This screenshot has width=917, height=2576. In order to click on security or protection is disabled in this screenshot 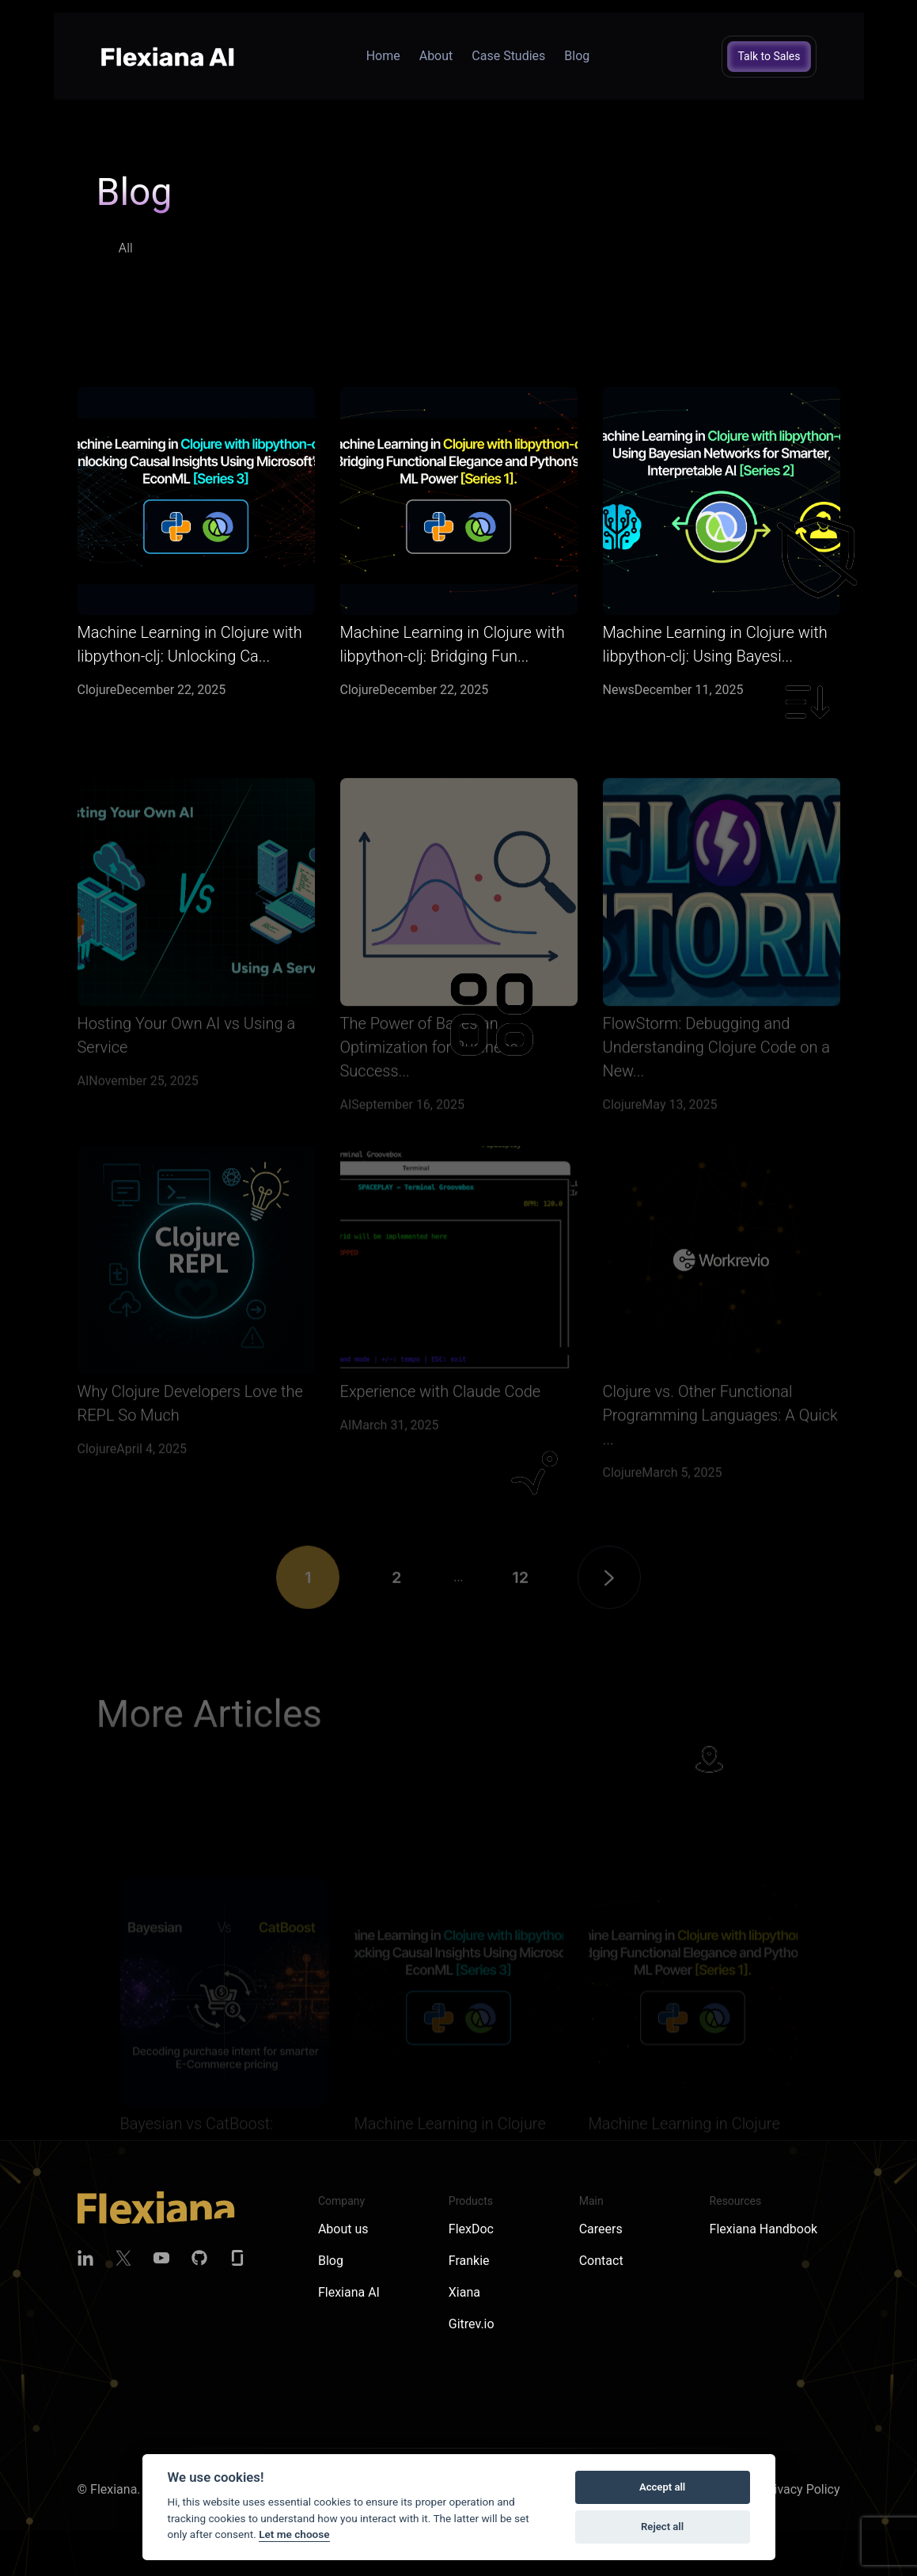, I will do `click(818, 556)`.